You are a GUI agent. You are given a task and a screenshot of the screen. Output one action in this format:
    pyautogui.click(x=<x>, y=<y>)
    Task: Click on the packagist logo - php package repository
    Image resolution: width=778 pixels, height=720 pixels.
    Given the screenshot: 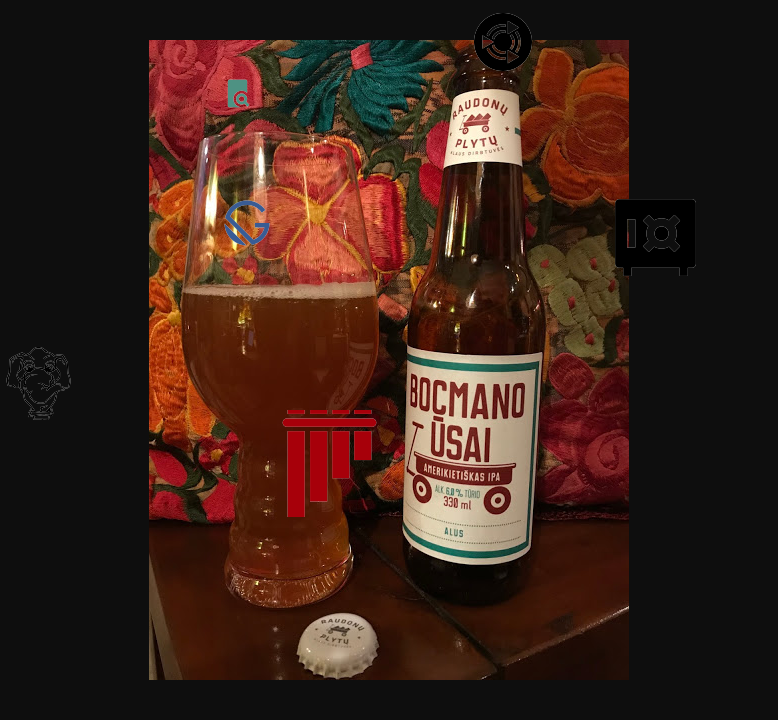 What is the action you would take?
    pyautogui.click(x=38, y=383)
    